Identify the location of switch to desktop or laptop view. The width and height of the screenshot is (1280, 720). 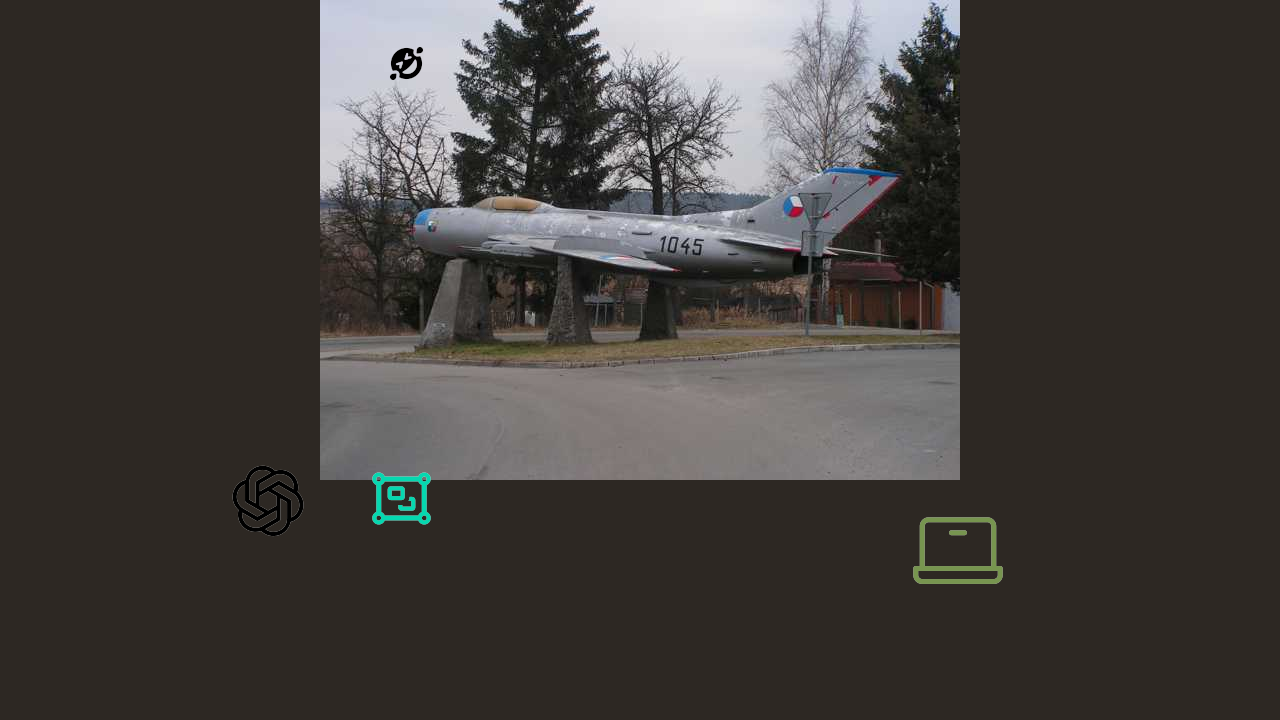
(958, 549).